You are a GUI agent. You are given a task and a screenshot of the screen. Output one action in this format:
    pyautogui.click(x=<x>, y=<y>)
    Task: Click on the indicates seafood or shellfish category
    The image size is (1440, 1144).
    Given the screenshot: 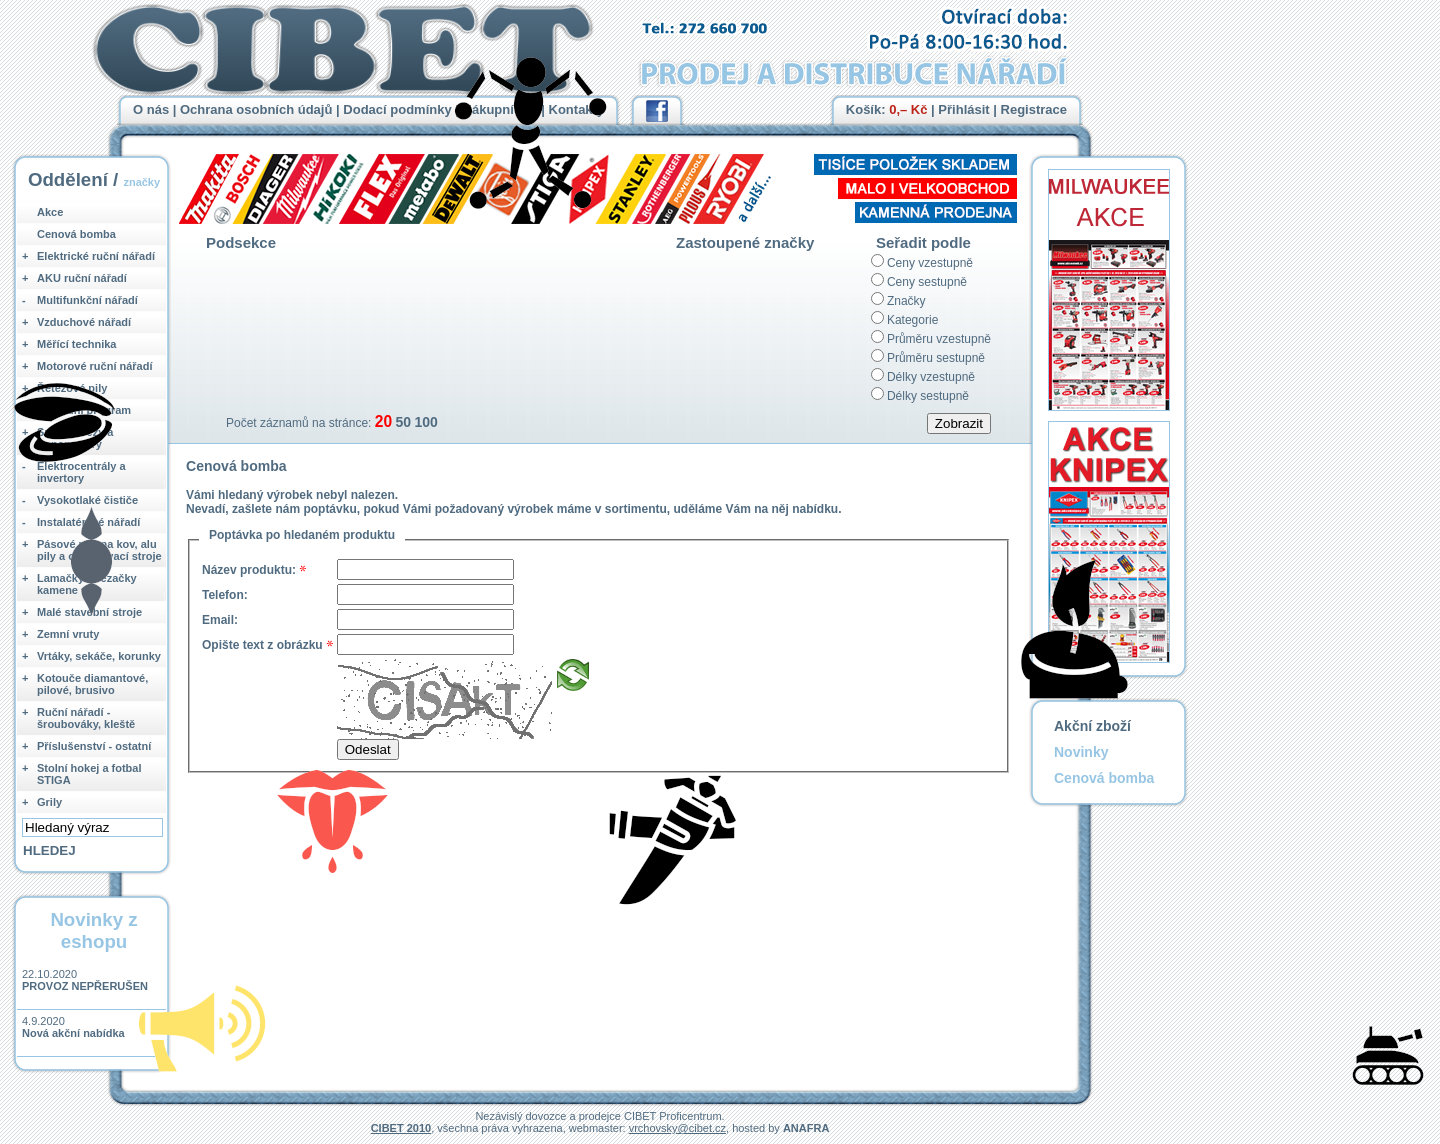 What is the action you would take?
    pyautogui.click(x=64, y=422)
    